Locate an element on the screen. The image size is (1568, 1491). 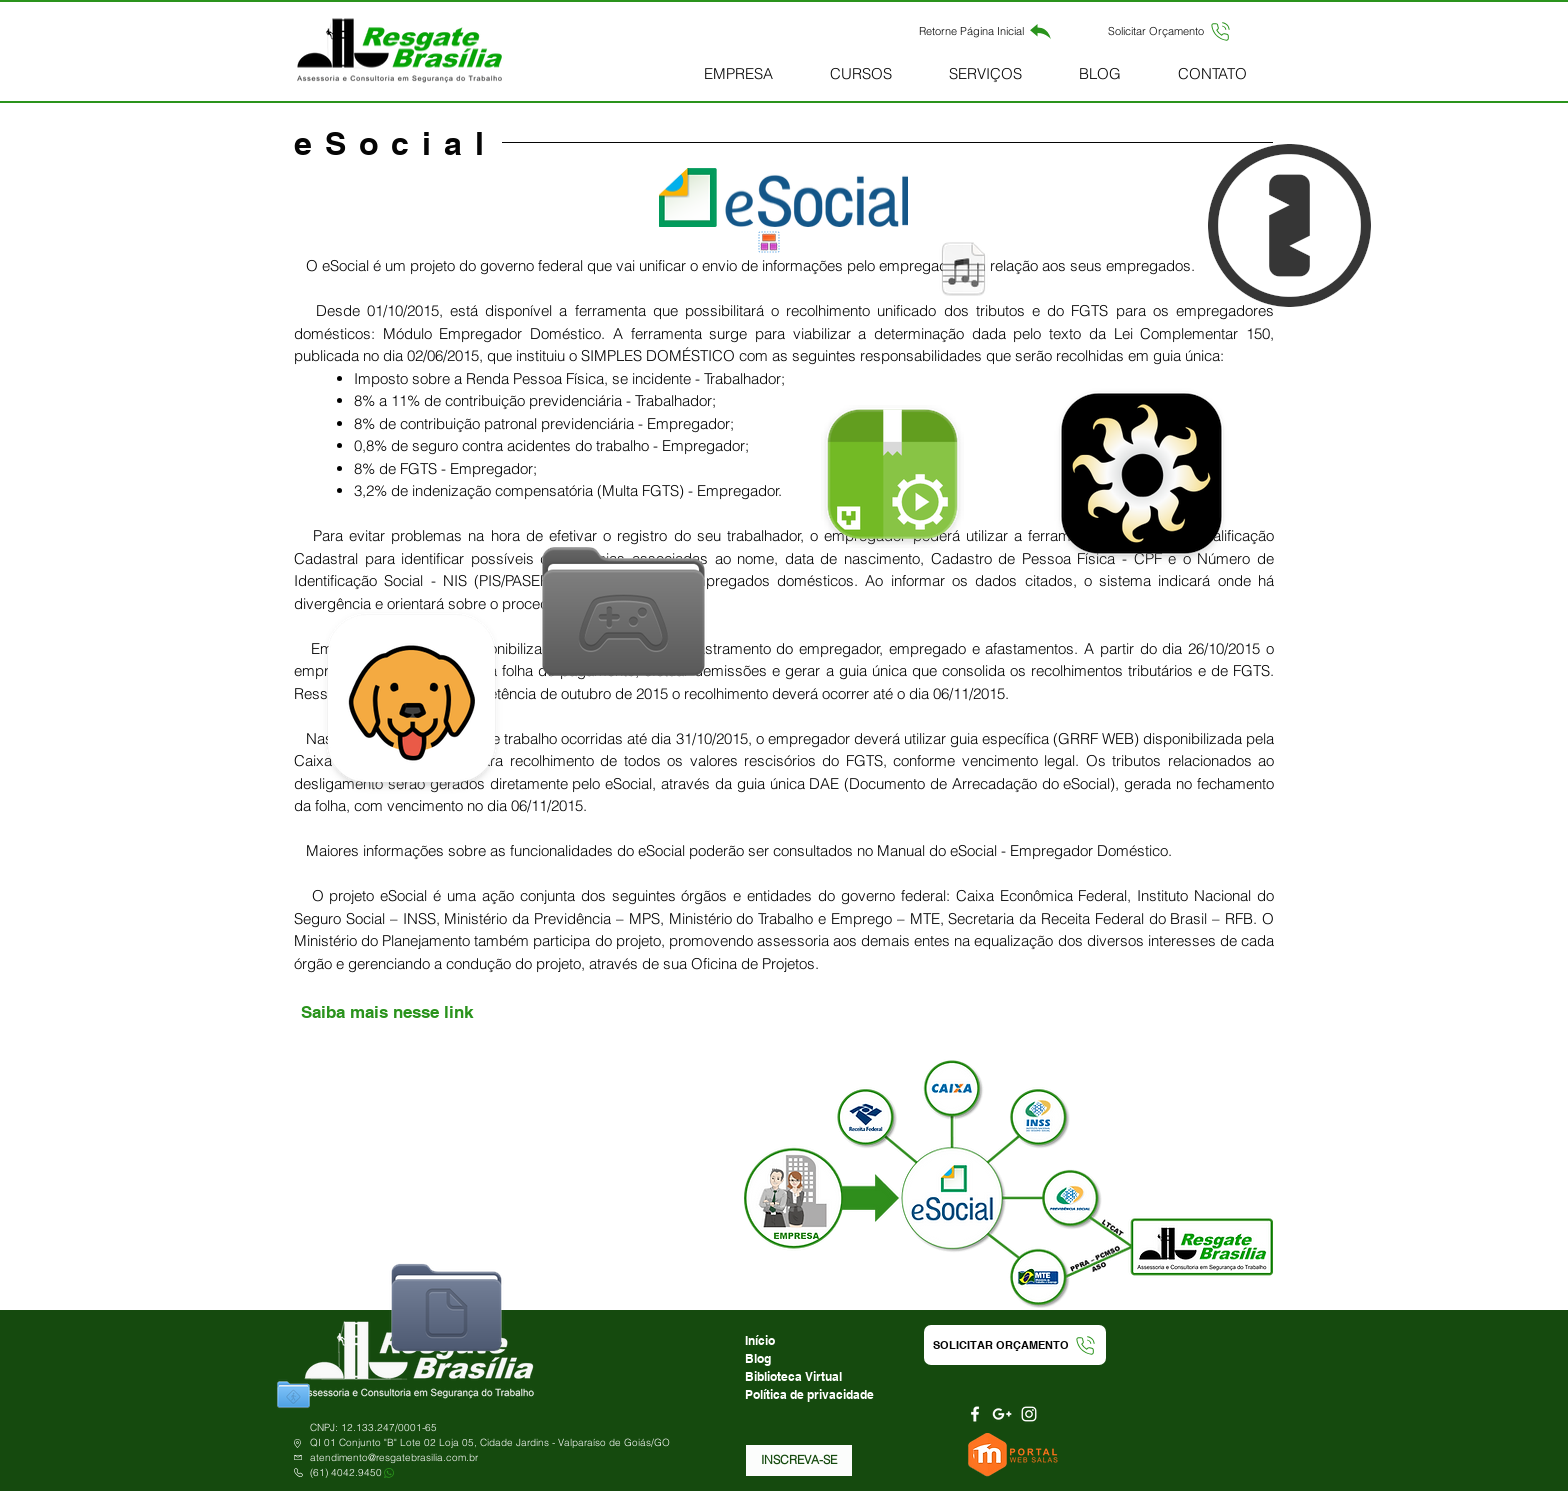
open your games folder is located at coordinates (623, 611).